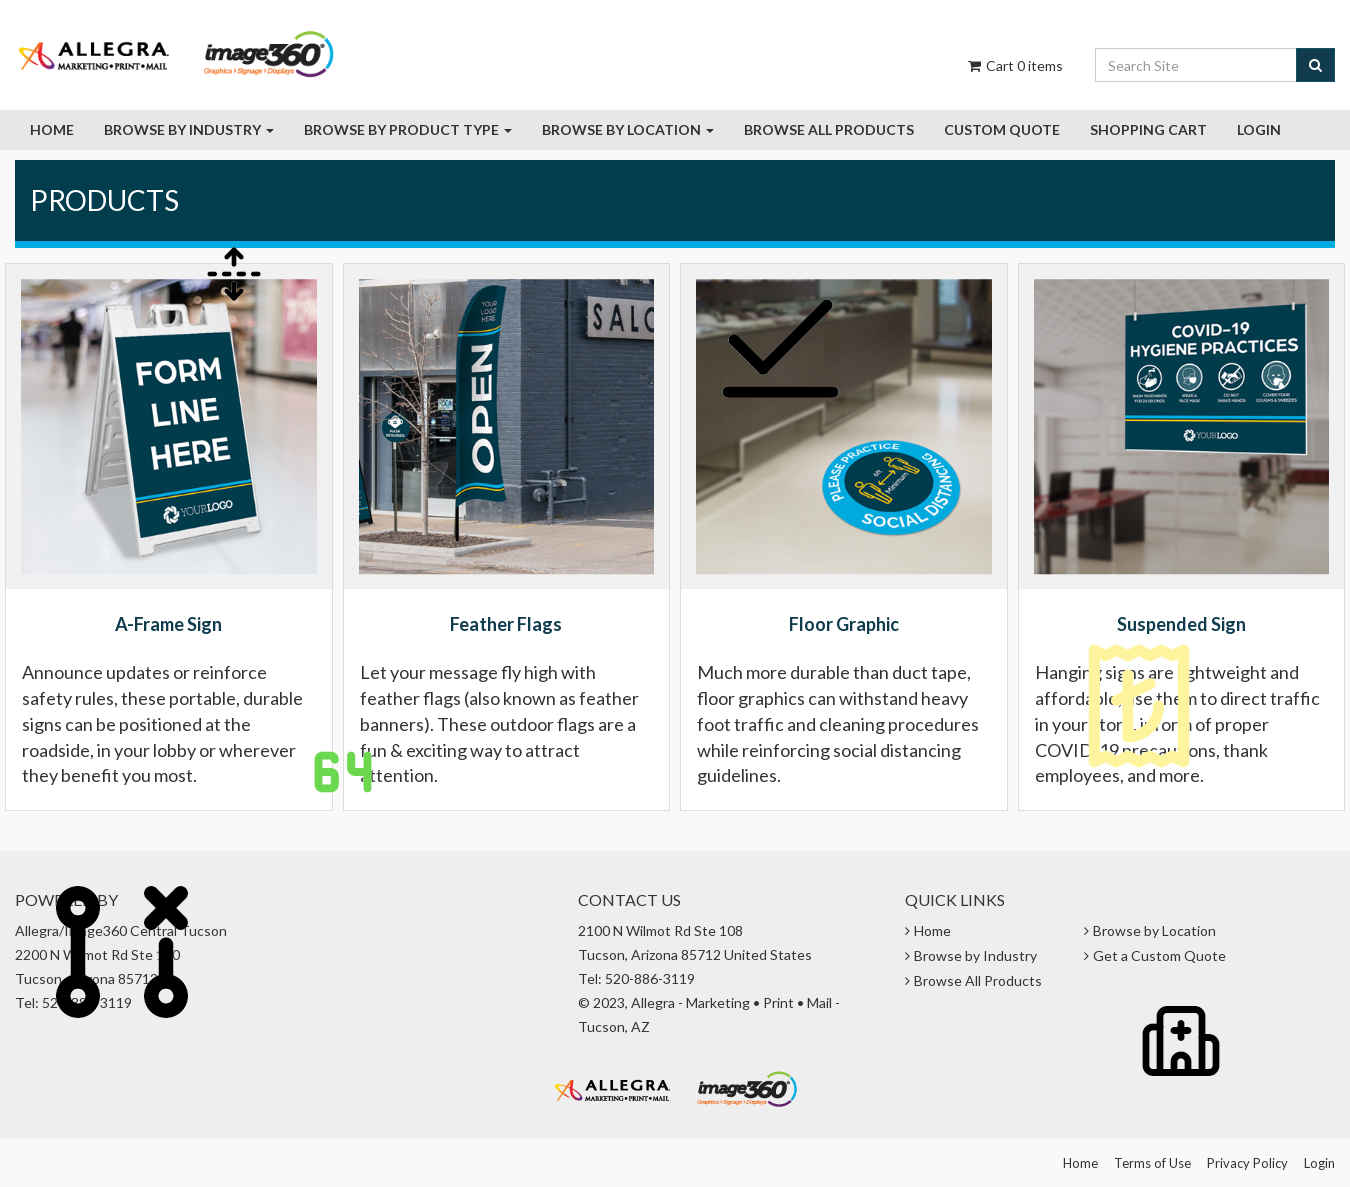  I want to click on expand collapsed content vertically, so click(234, 274).